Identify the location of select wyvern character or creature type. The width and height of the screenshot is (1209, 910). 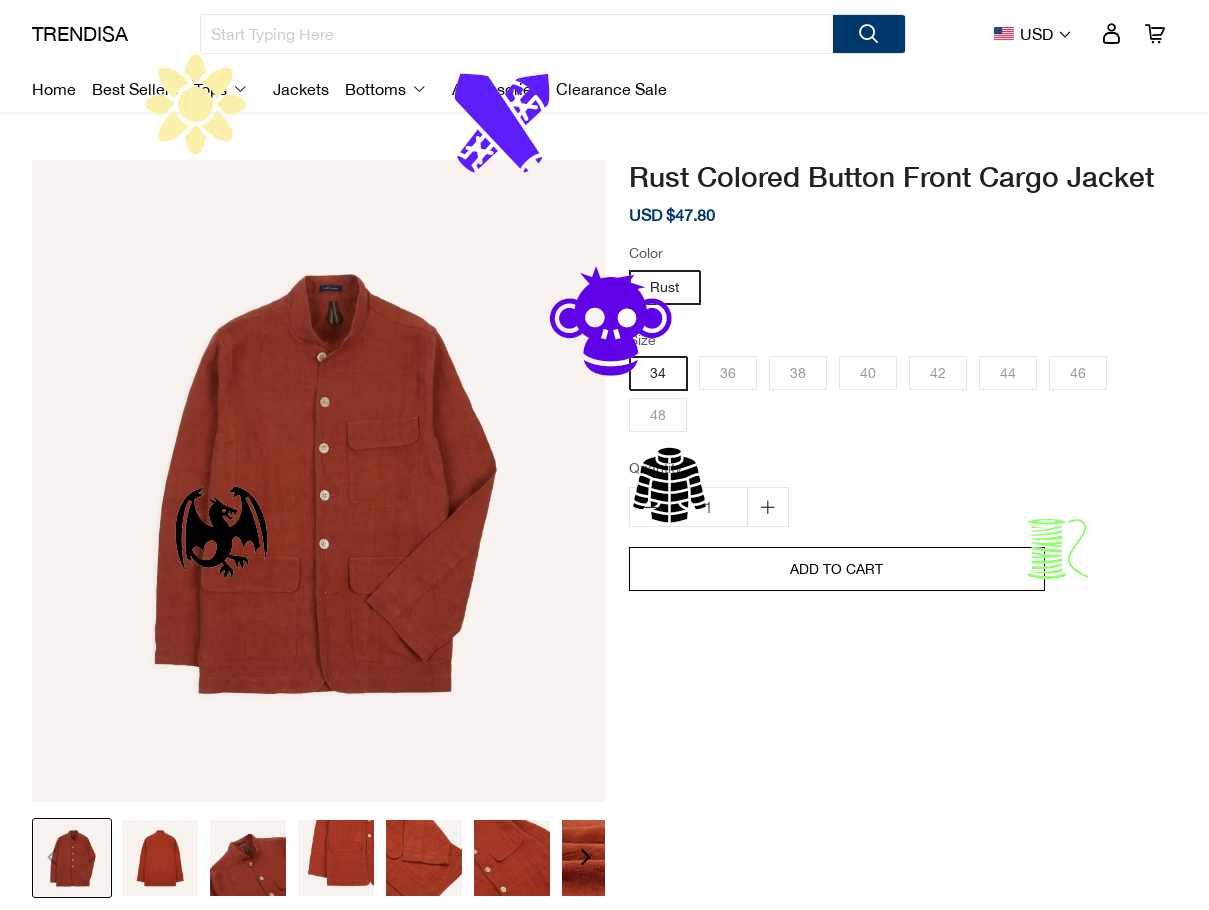
(221, 532).